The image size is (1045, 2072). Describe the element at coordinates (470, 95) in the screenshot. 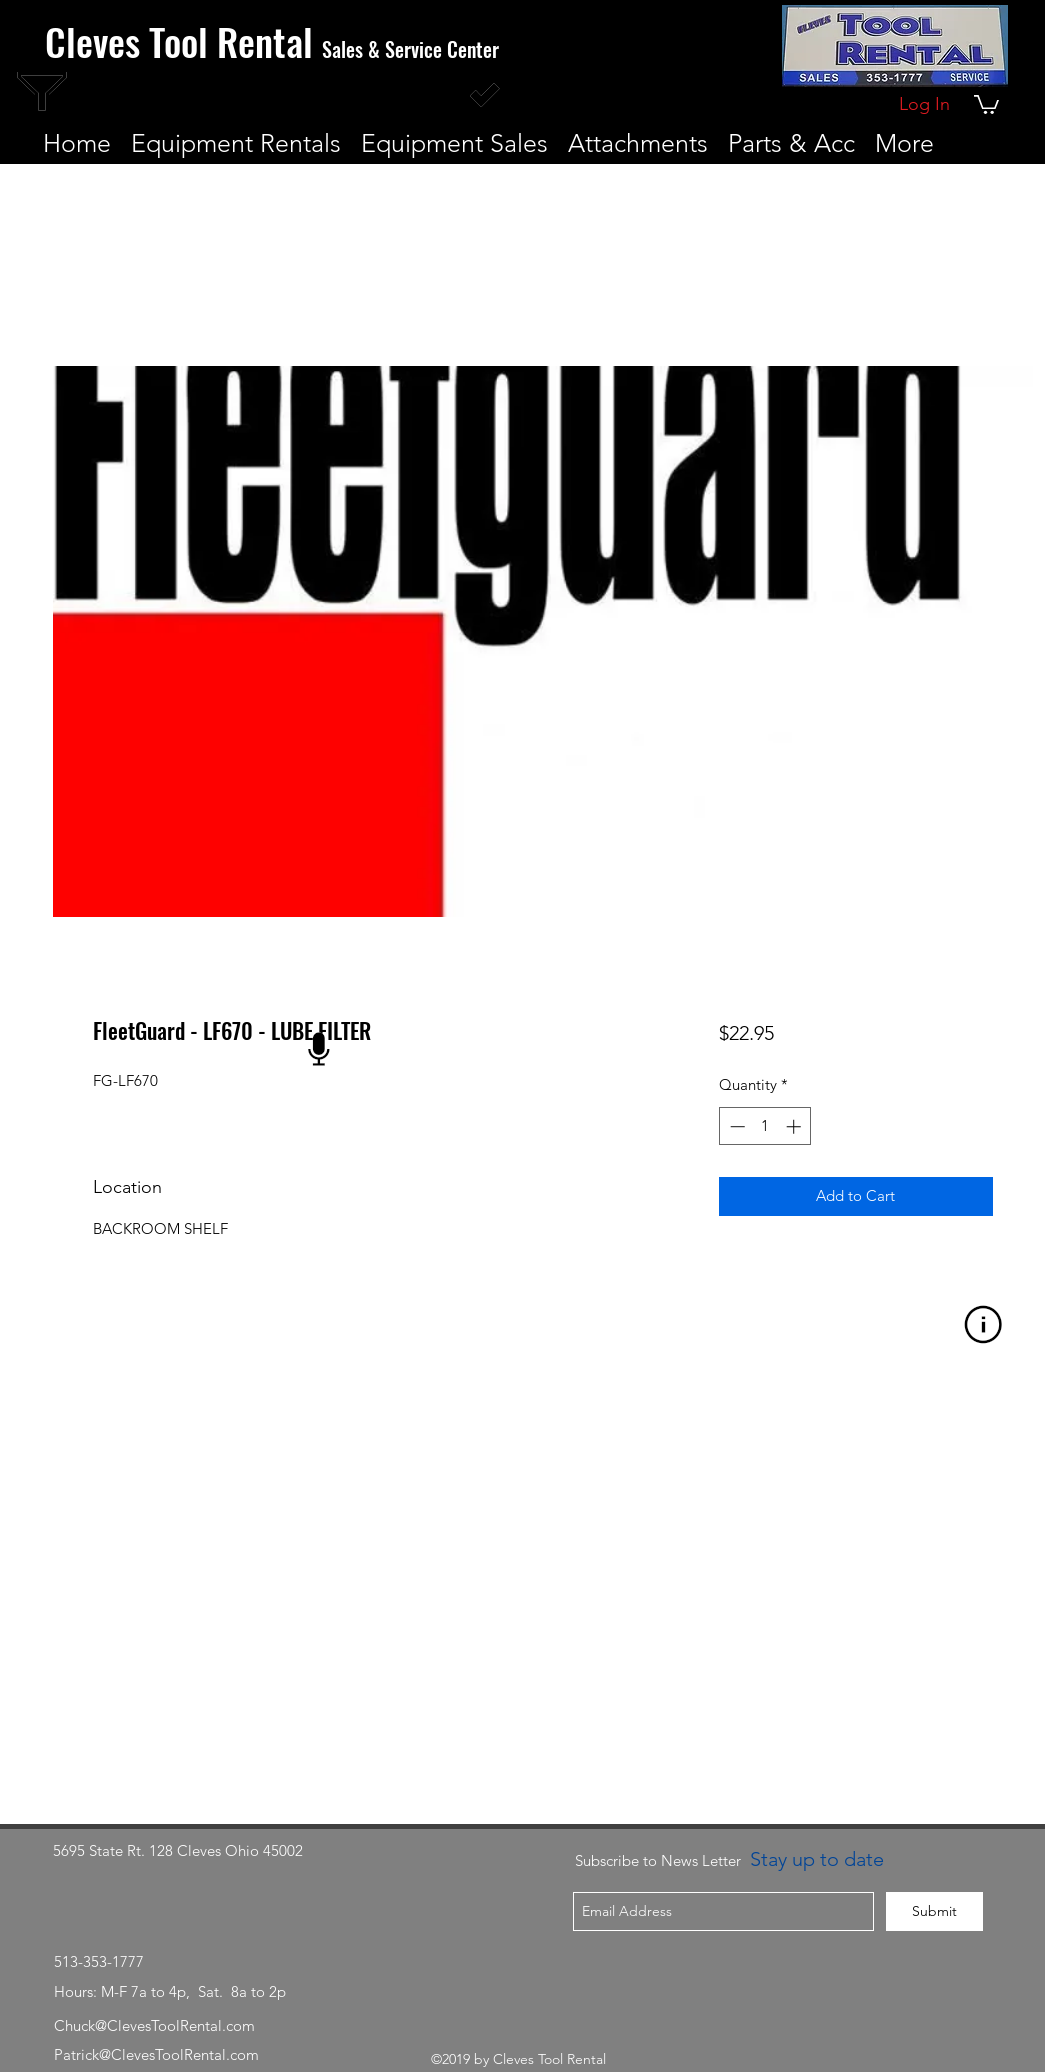

I see `verify or review checklist items` at that location.